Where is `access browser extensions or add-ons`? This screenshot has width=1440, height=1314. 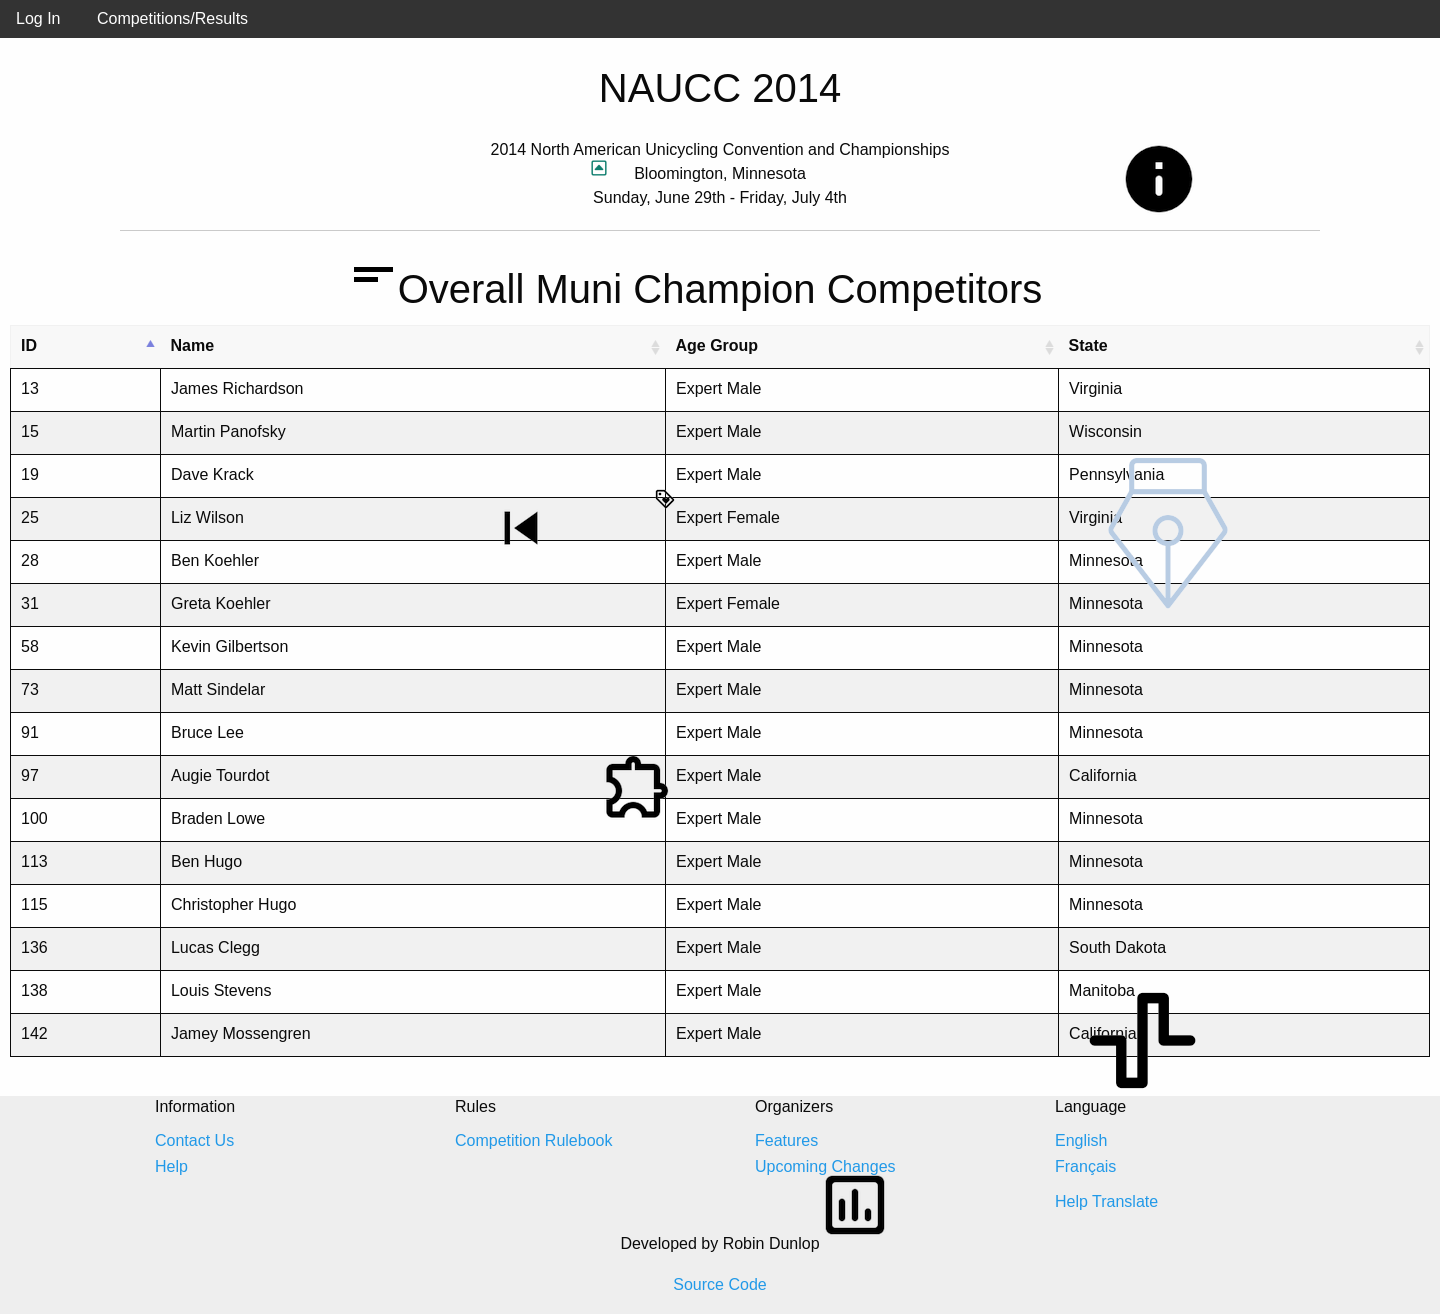
access browser extensions or add-ons is located at coordinates (638, 786).